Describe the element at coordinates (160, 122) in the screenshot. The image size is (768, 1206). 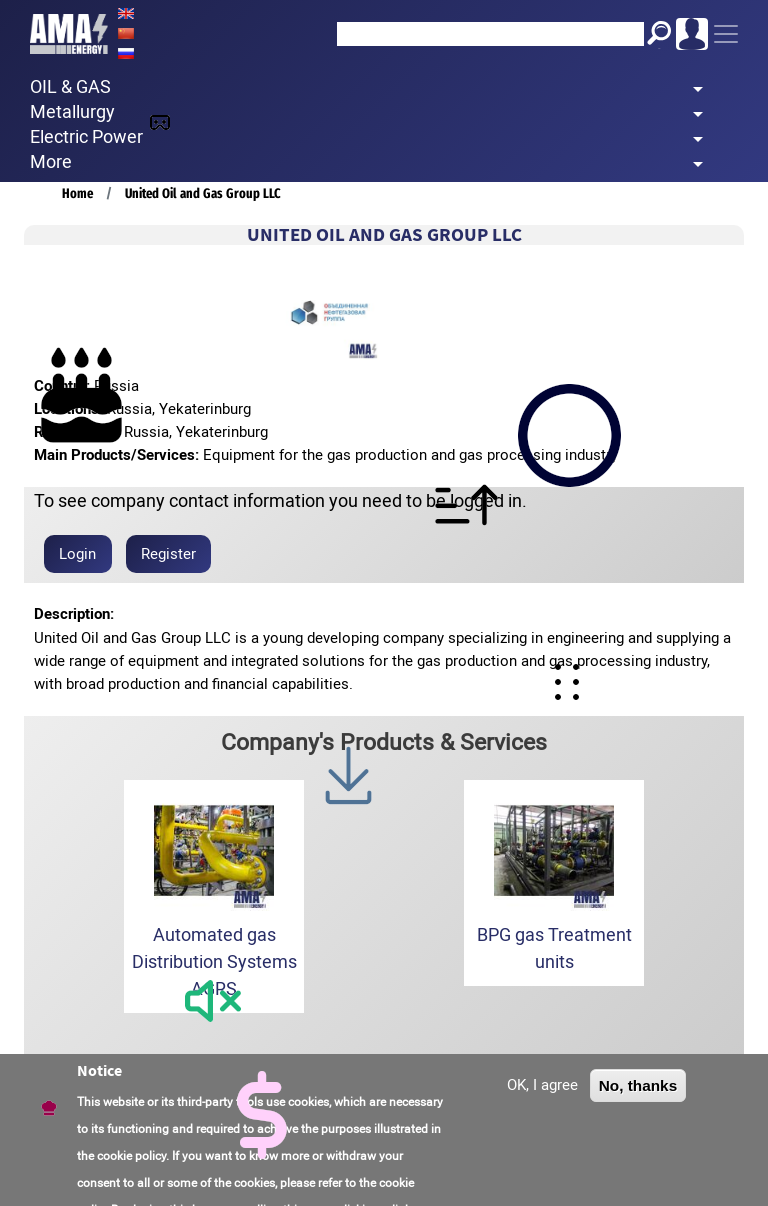
I see `access virtual reality or VR mode` at that location.